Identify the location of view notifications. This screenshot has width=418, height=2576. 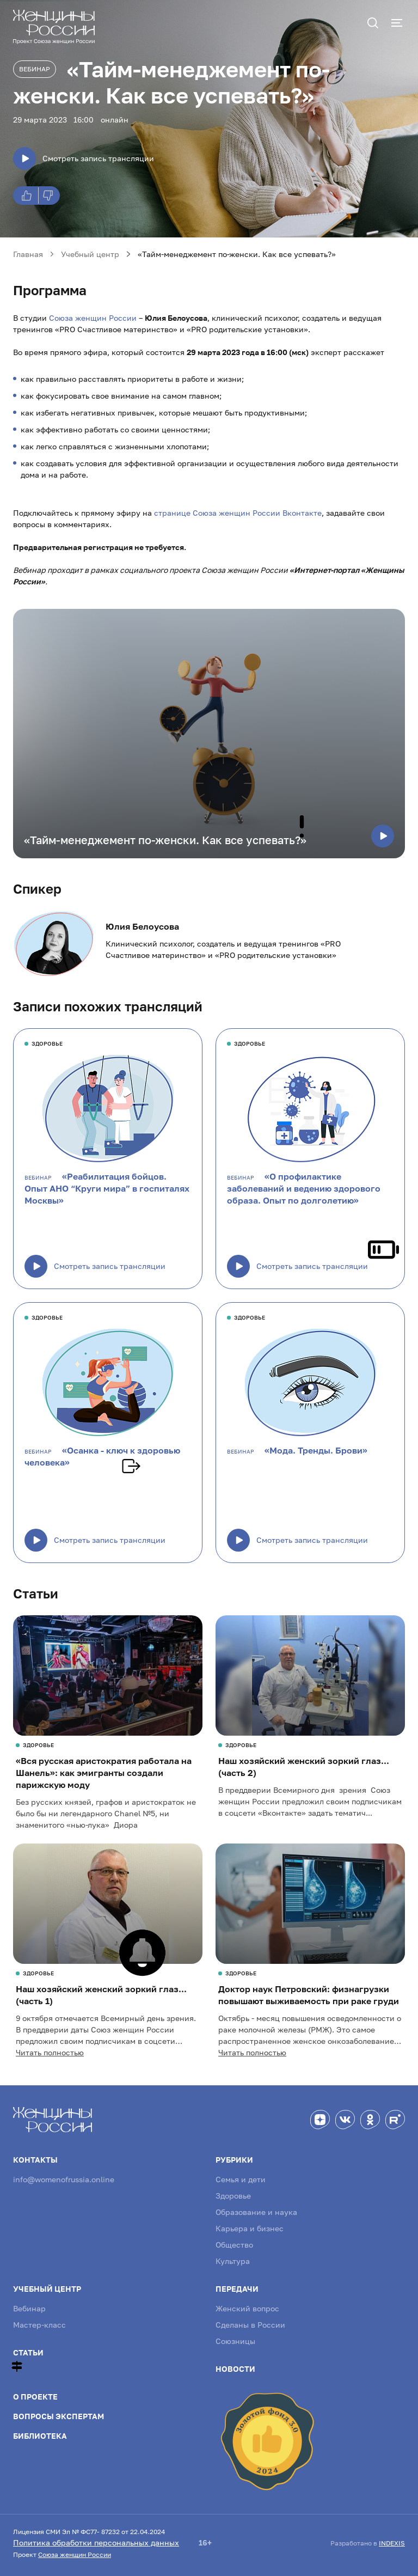
(142, 1952).